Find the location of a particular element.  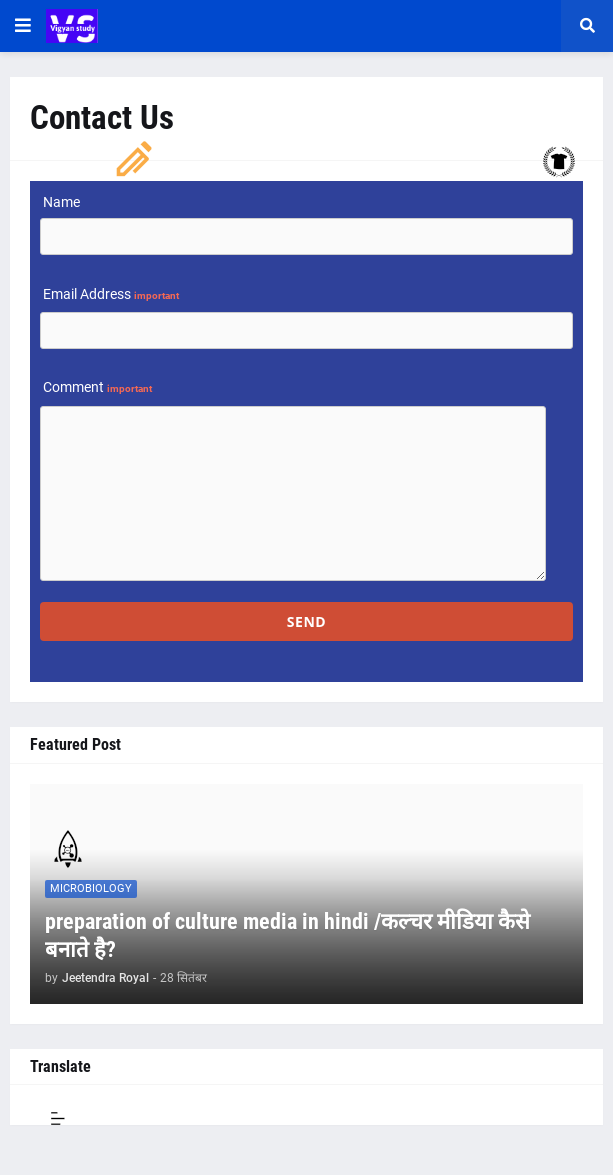

view horizontal bar chart data is located at coordinates (57, 1118).